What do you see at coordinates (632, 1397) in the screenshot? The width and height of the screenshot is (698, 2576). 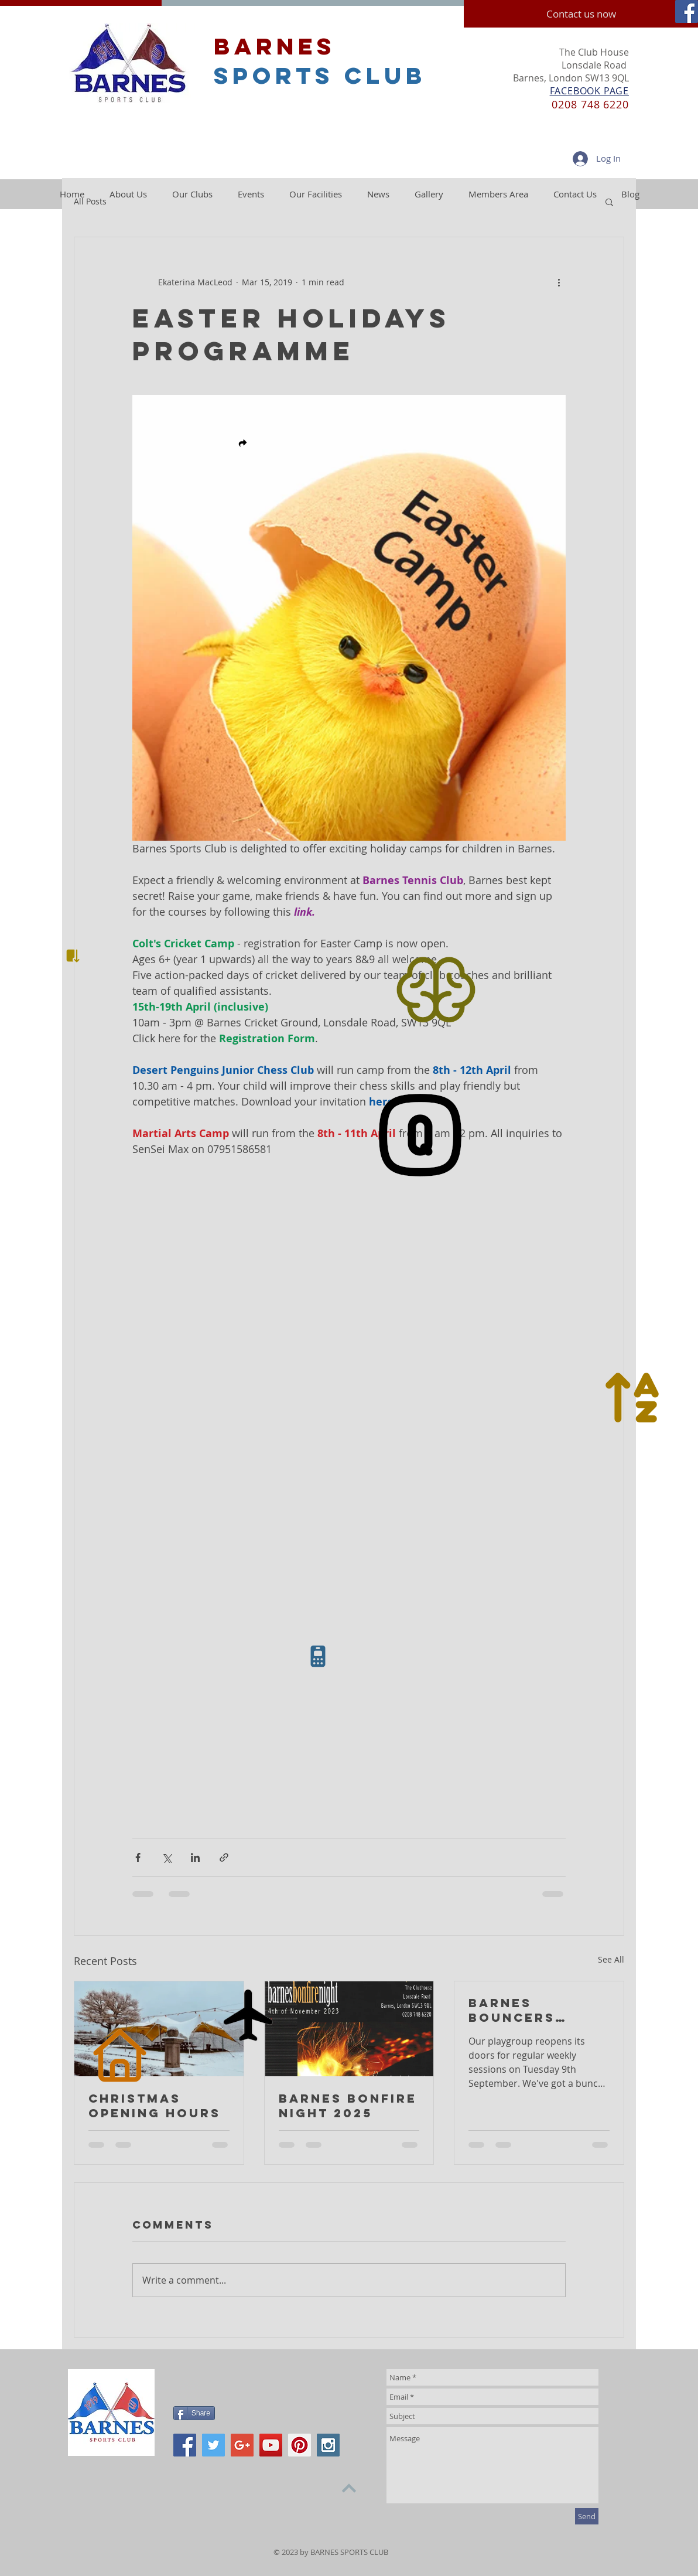 I see `sort alphabetically A to Z` at bounding box center [632, 1397].